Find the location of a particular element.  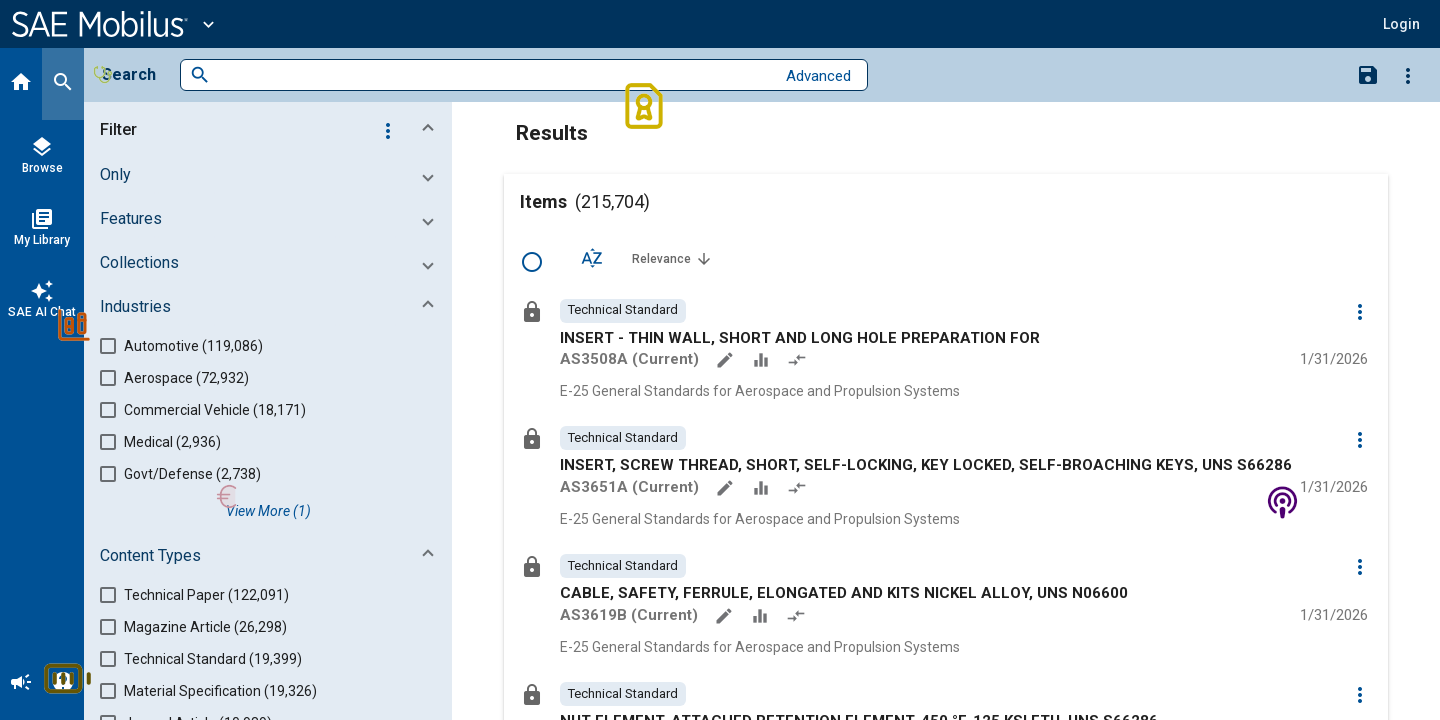

indicates device battery is fully charged is located at coordinates (67, 678).